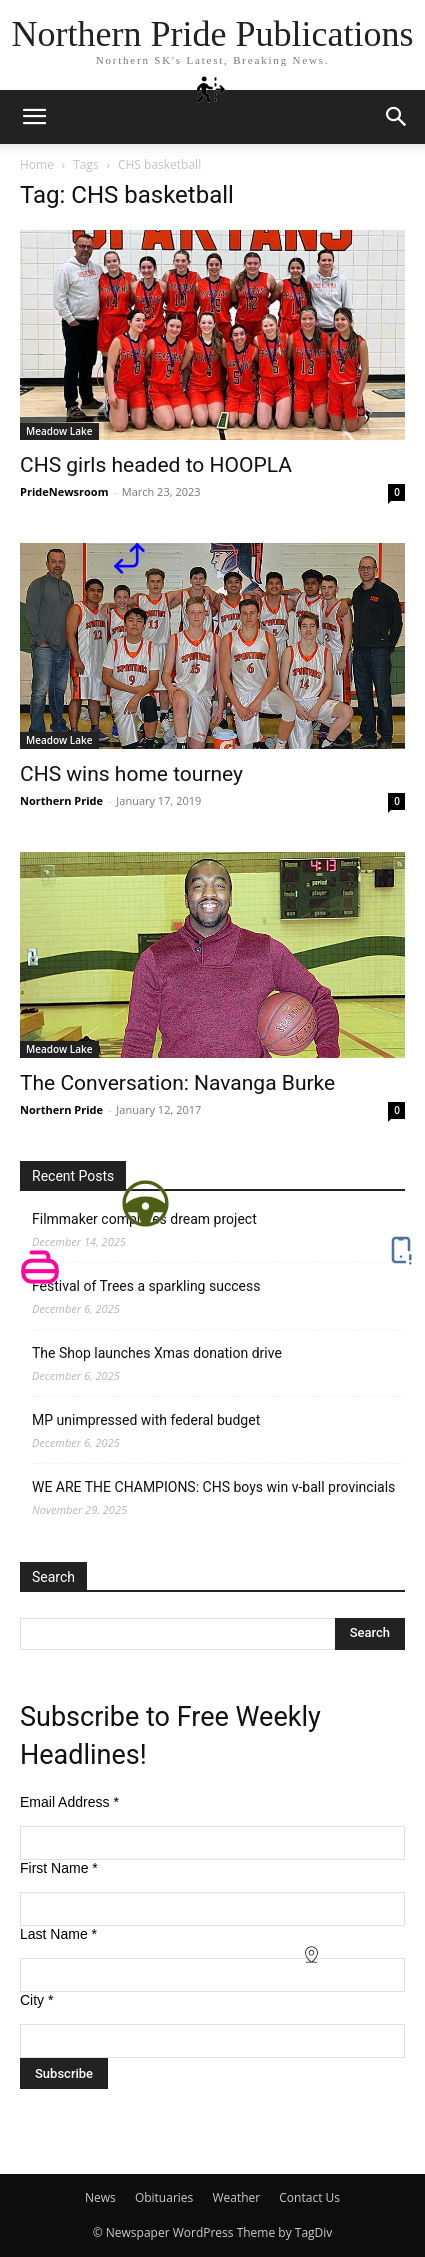 This screenshot has width=425, height=2257. I want to click on exit or leave current area, so click(211, 89).